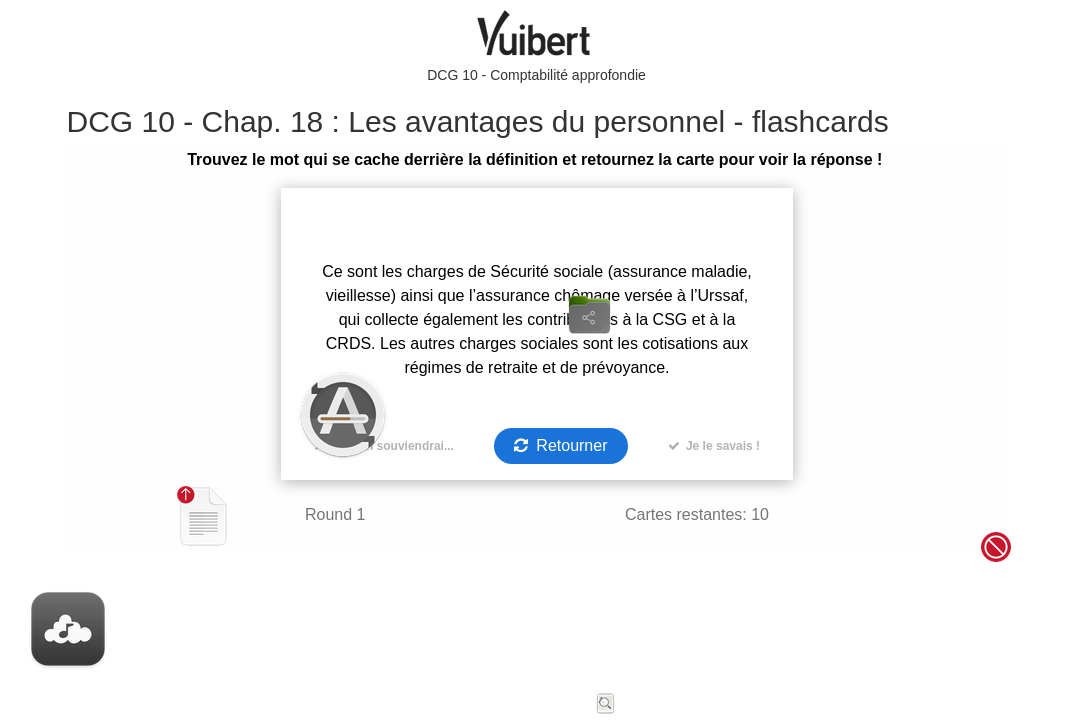  I want to click on delete or remove selected item, so click(996, 547).